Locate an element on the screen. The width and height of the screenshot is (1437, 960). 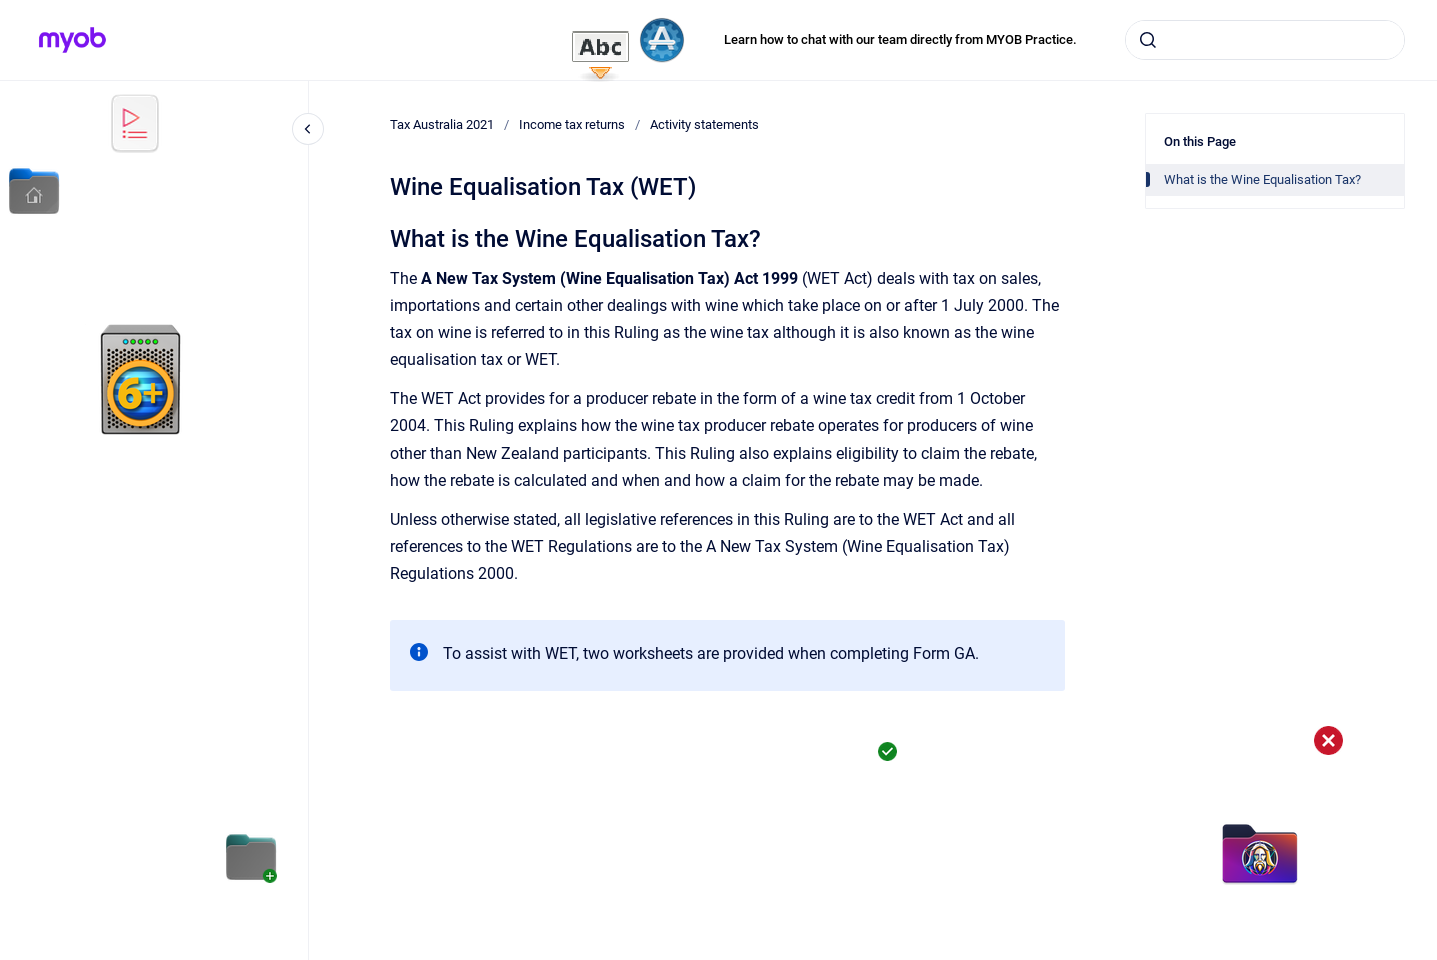
RAID 6+ storage configuration or array is located at coordinates (140, 379).